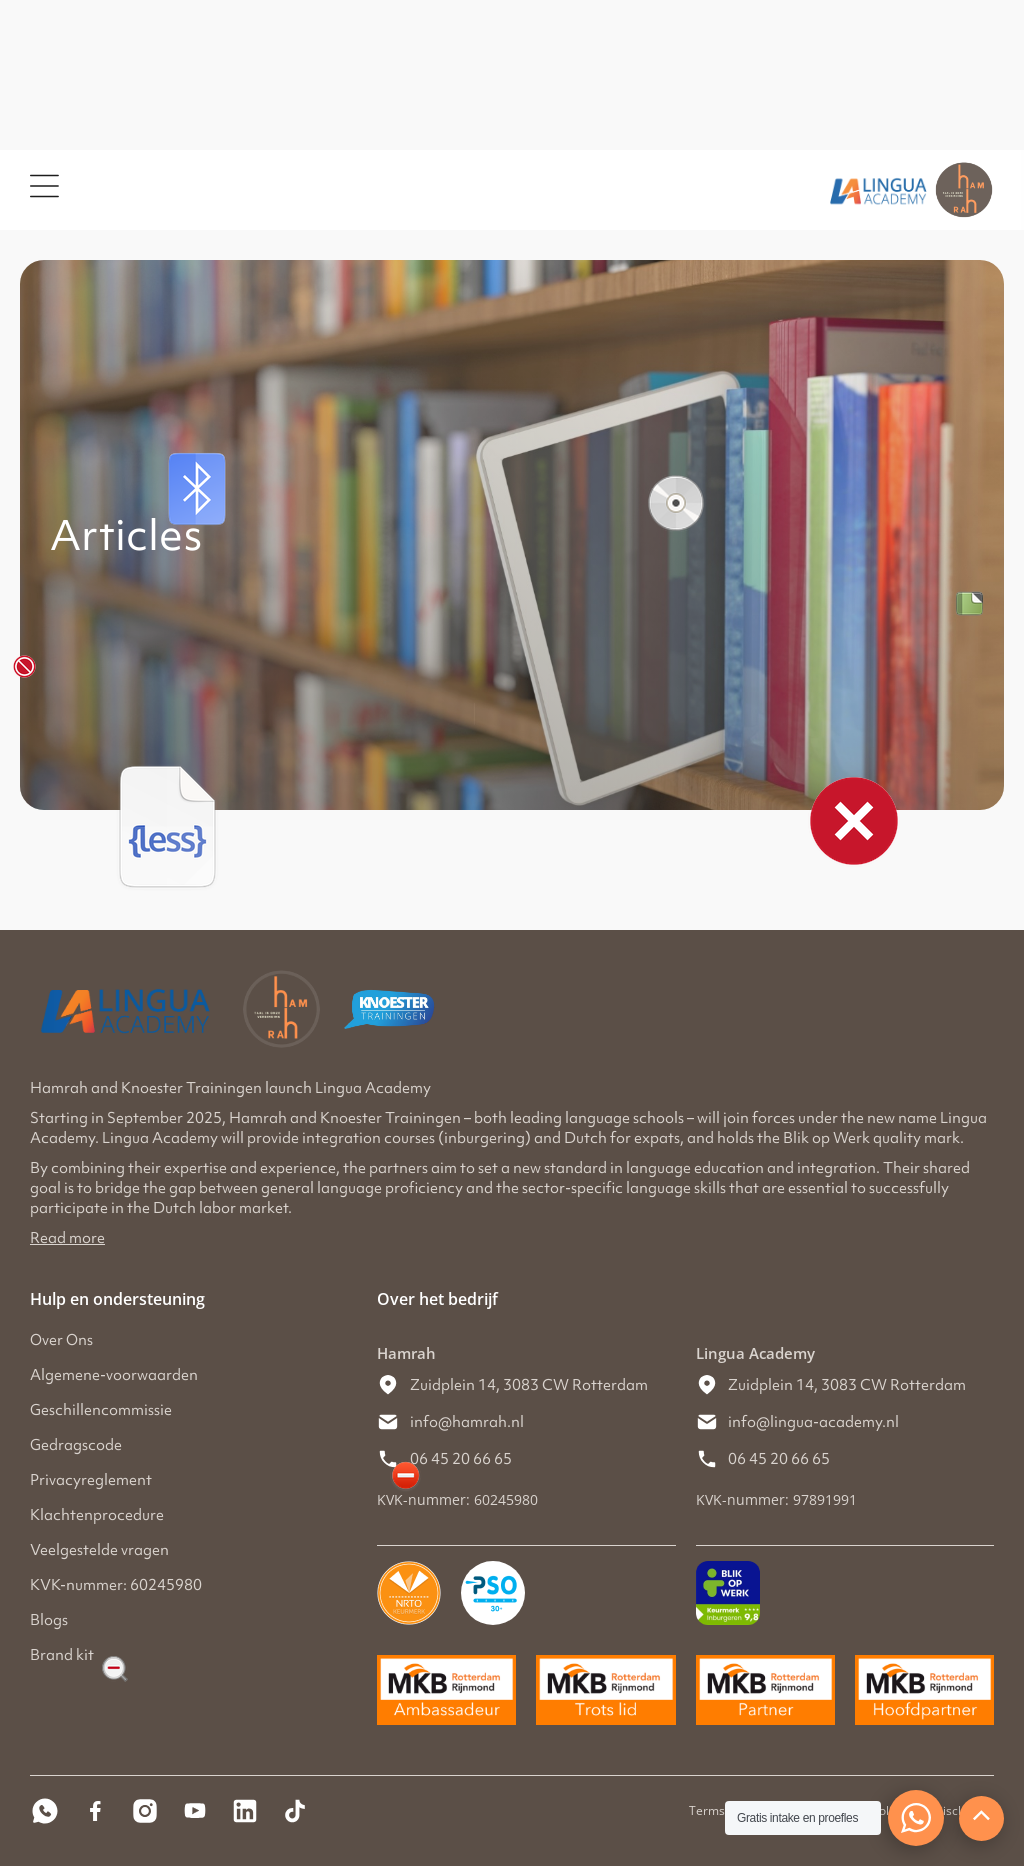  Describe the element at coordinates (352, 1434) in the screenshot. I see `indicates a private or restricted folder` at that location.